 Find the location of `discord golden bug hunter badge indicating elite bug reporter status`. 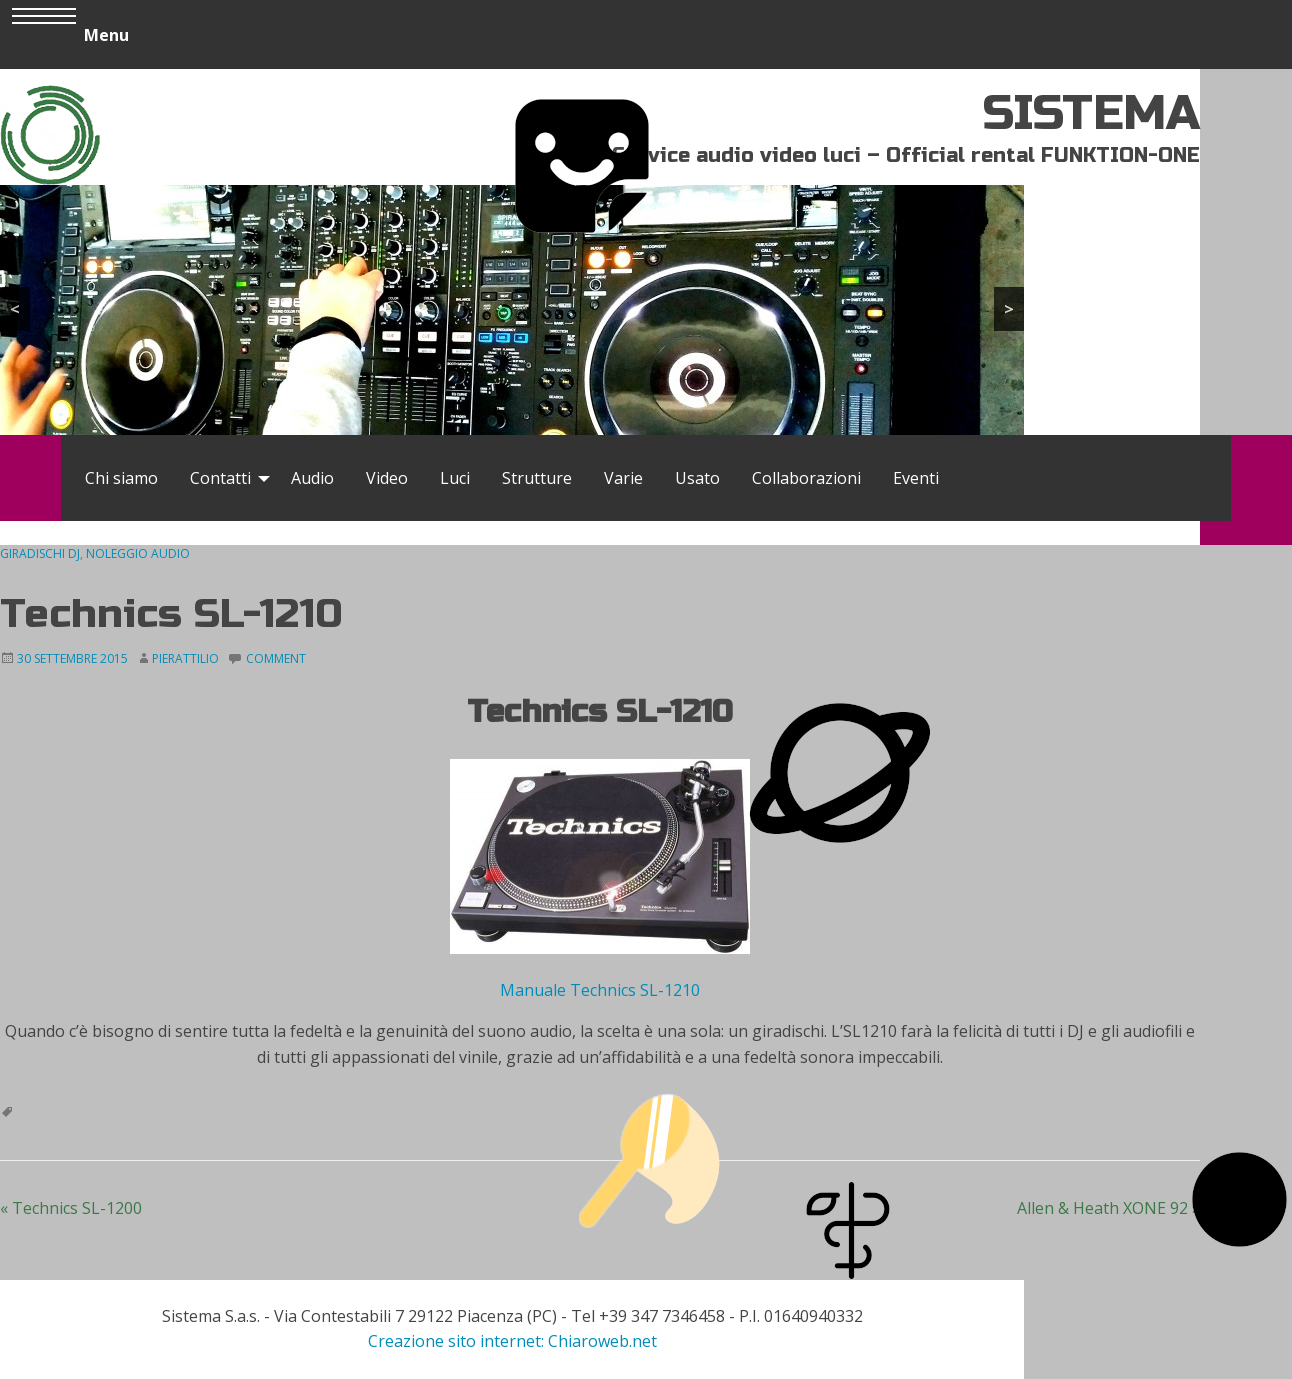

discord golden bug hunter badge indicating elite bug reporter status is located at coordinates (649, 1160).